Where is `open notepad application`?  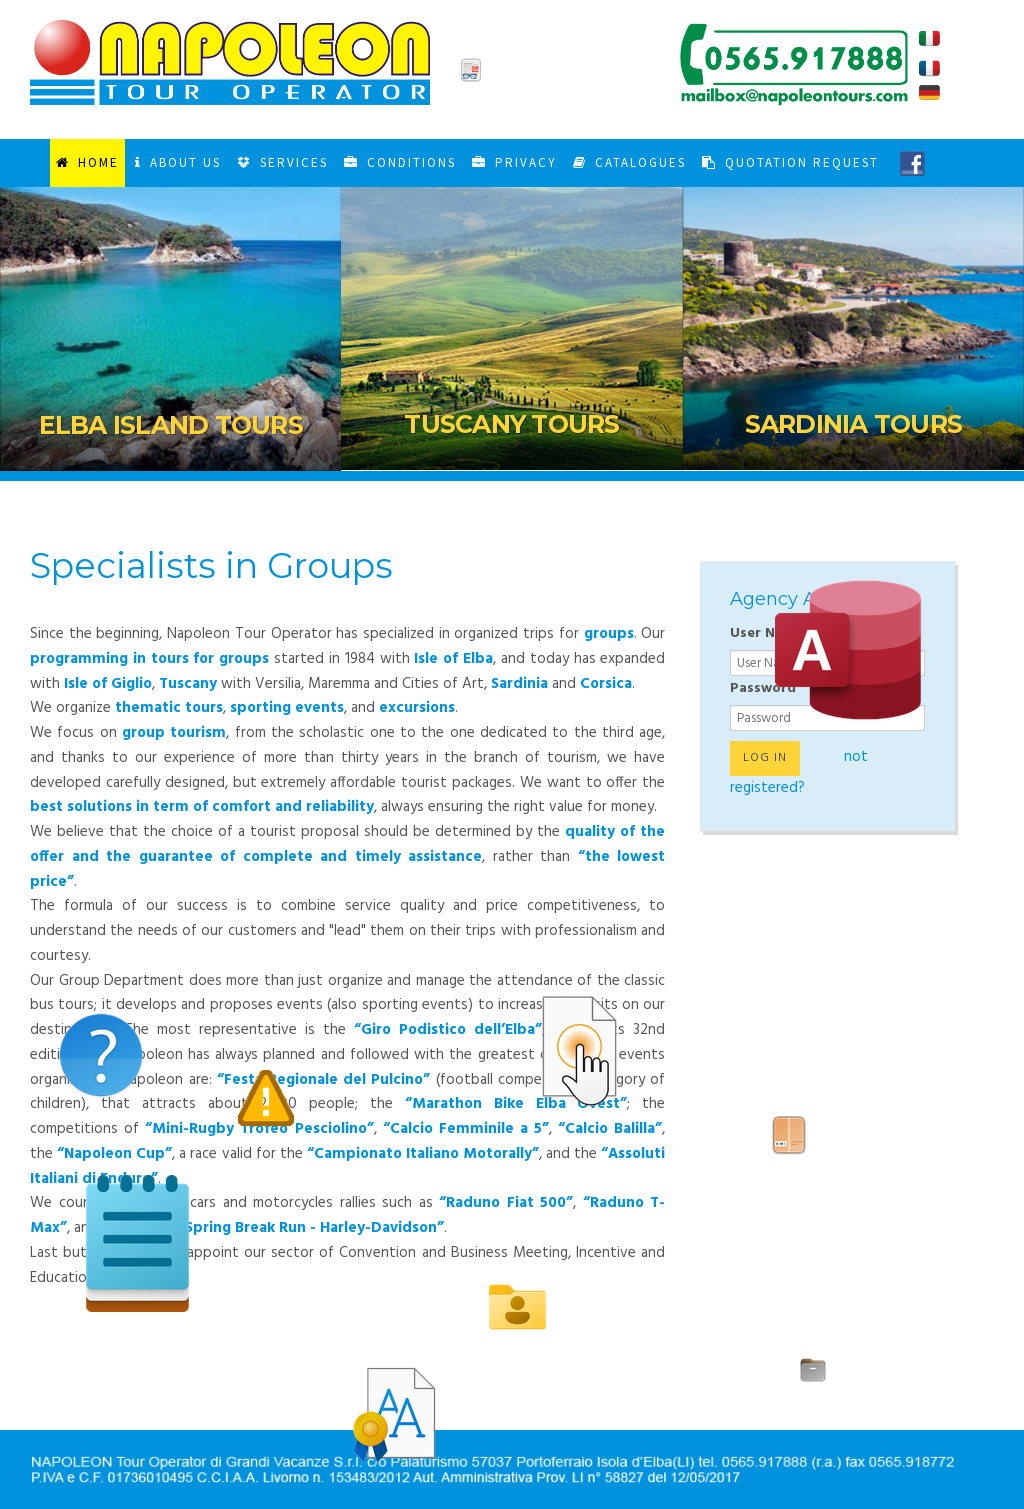
open notepad application is located at coordinates (137, 1243).